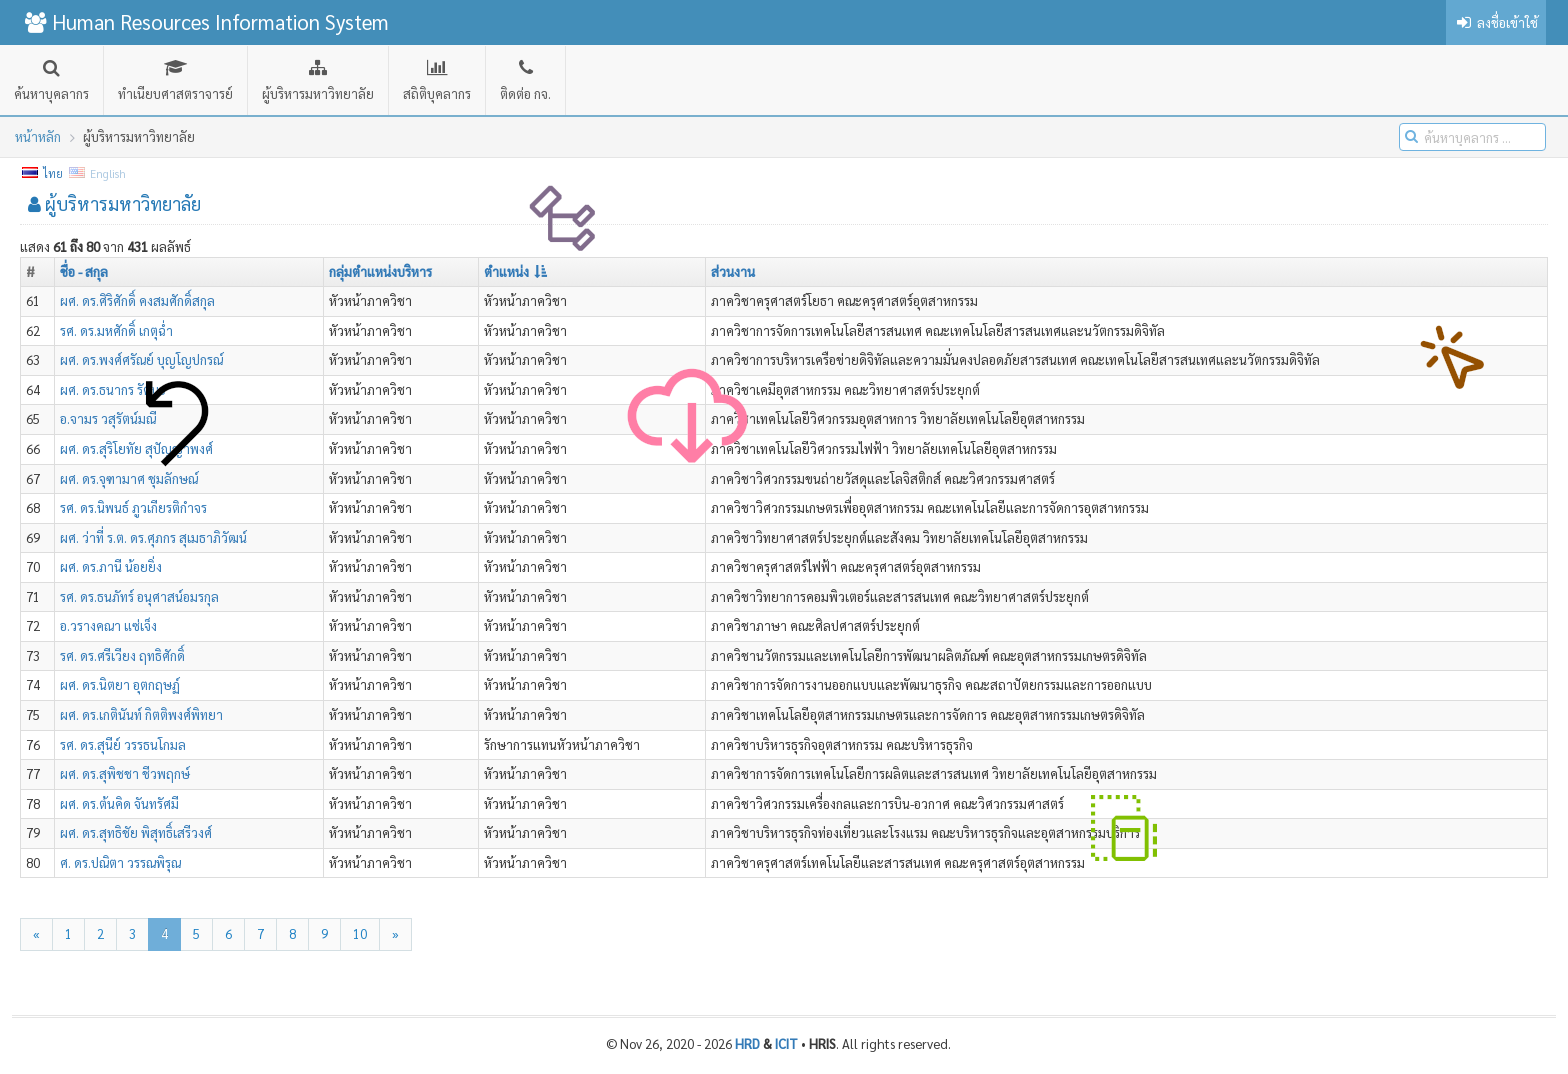 The width and height of the screenshot is (1568, 1074). Describe the element at coordinates (175, 420) in the screenshot. I see `discard changes and revert to previous state` at that location.